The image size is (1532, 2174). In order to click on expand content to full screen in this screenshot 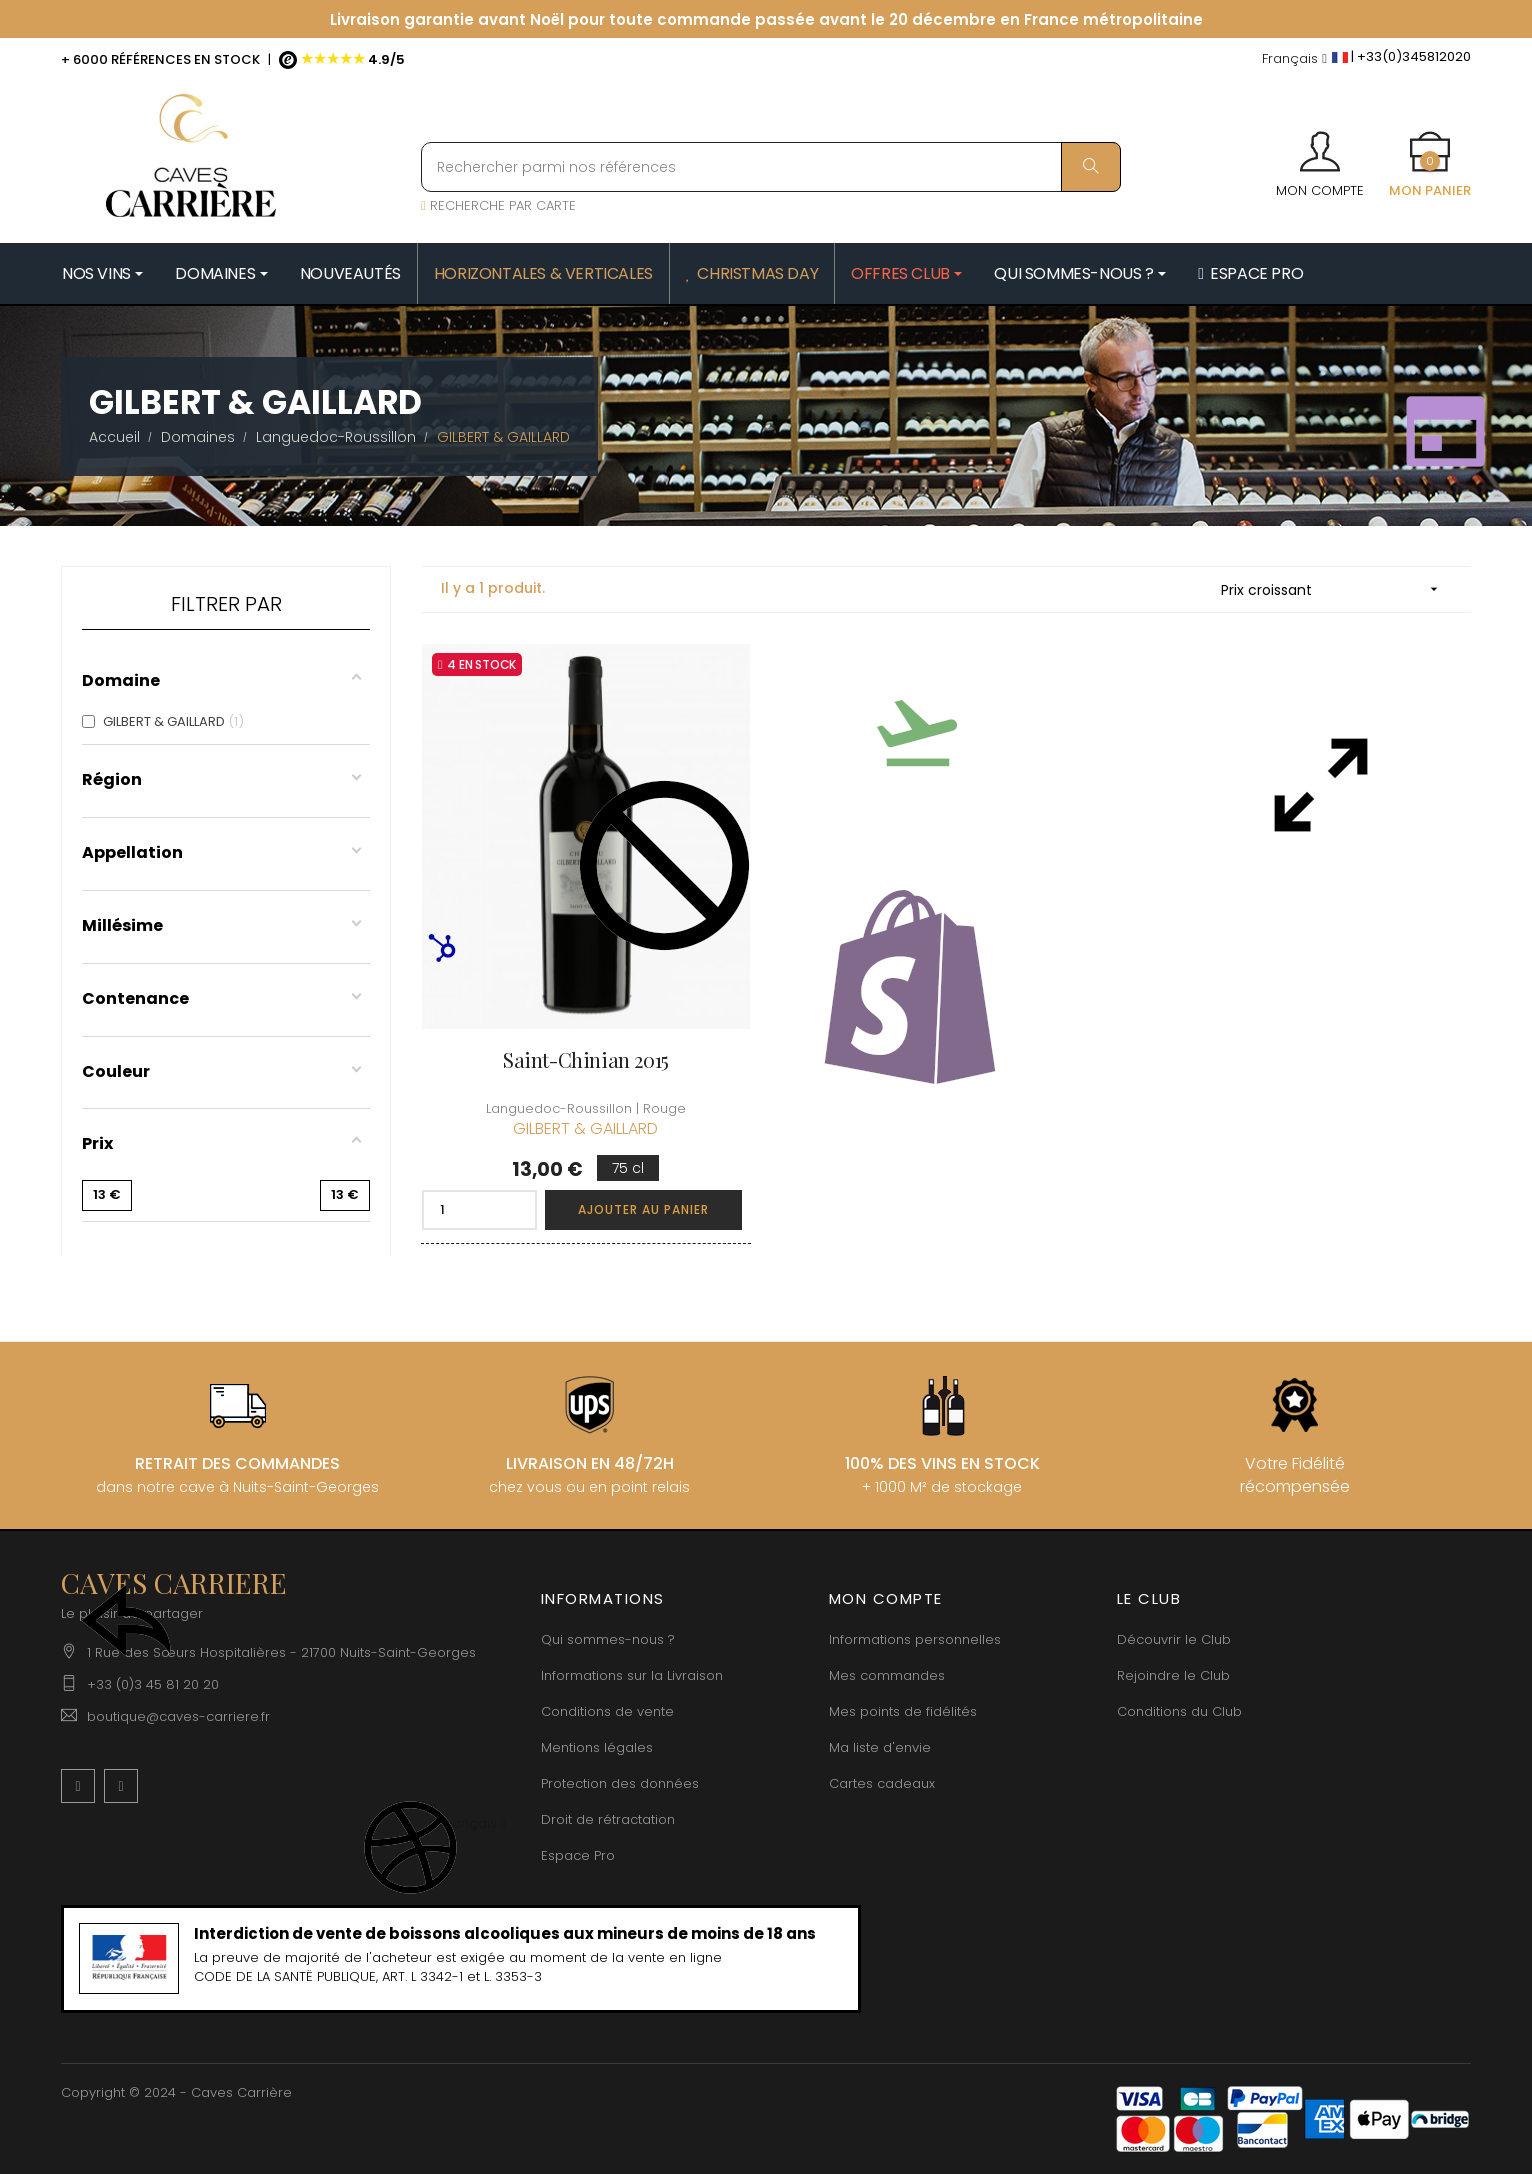, I will do `click(1321, 785)`.